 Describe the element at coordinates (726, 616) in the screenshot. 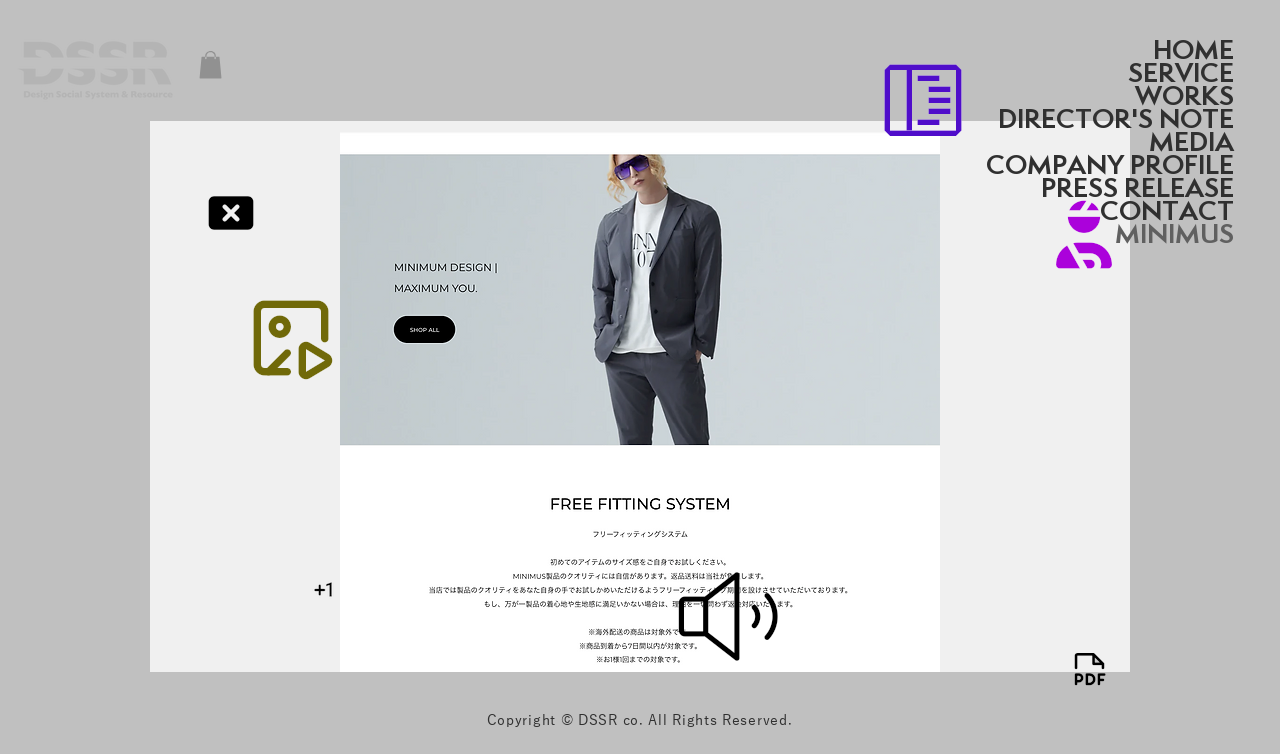

I see `volume is set to high` at that location.